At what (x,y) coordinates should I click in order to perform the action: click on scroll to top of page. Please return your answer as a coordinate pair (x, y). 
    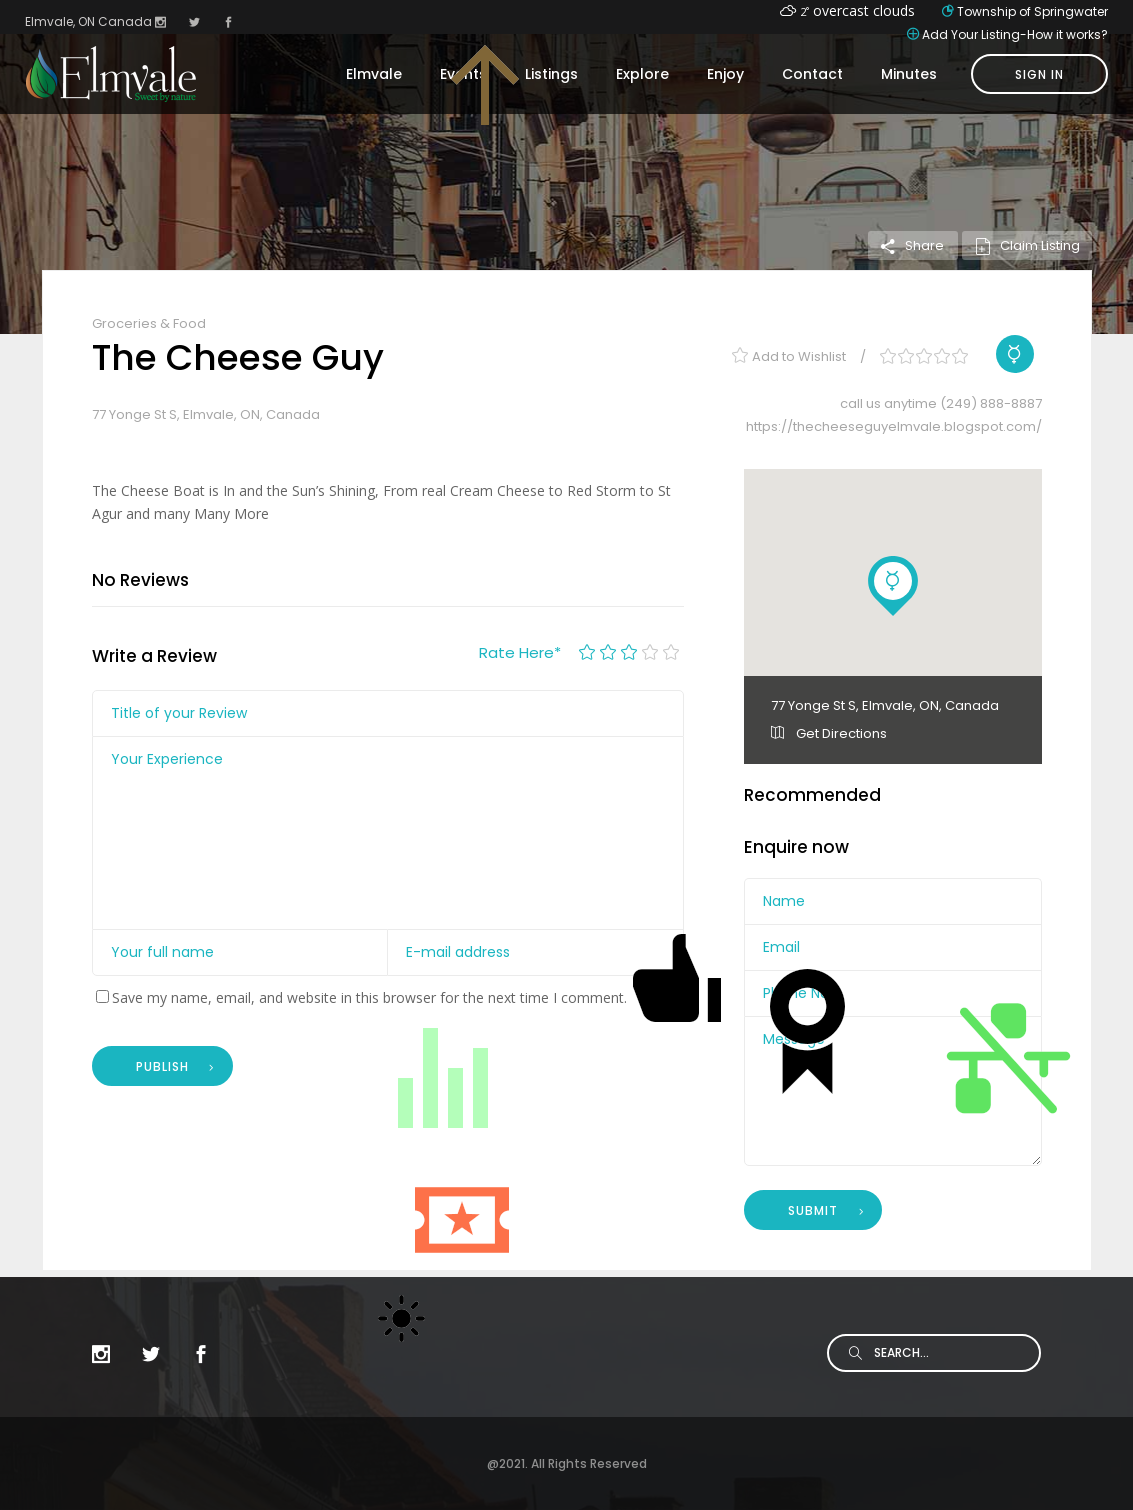
    Looking at the image, I should click on (485, 85).